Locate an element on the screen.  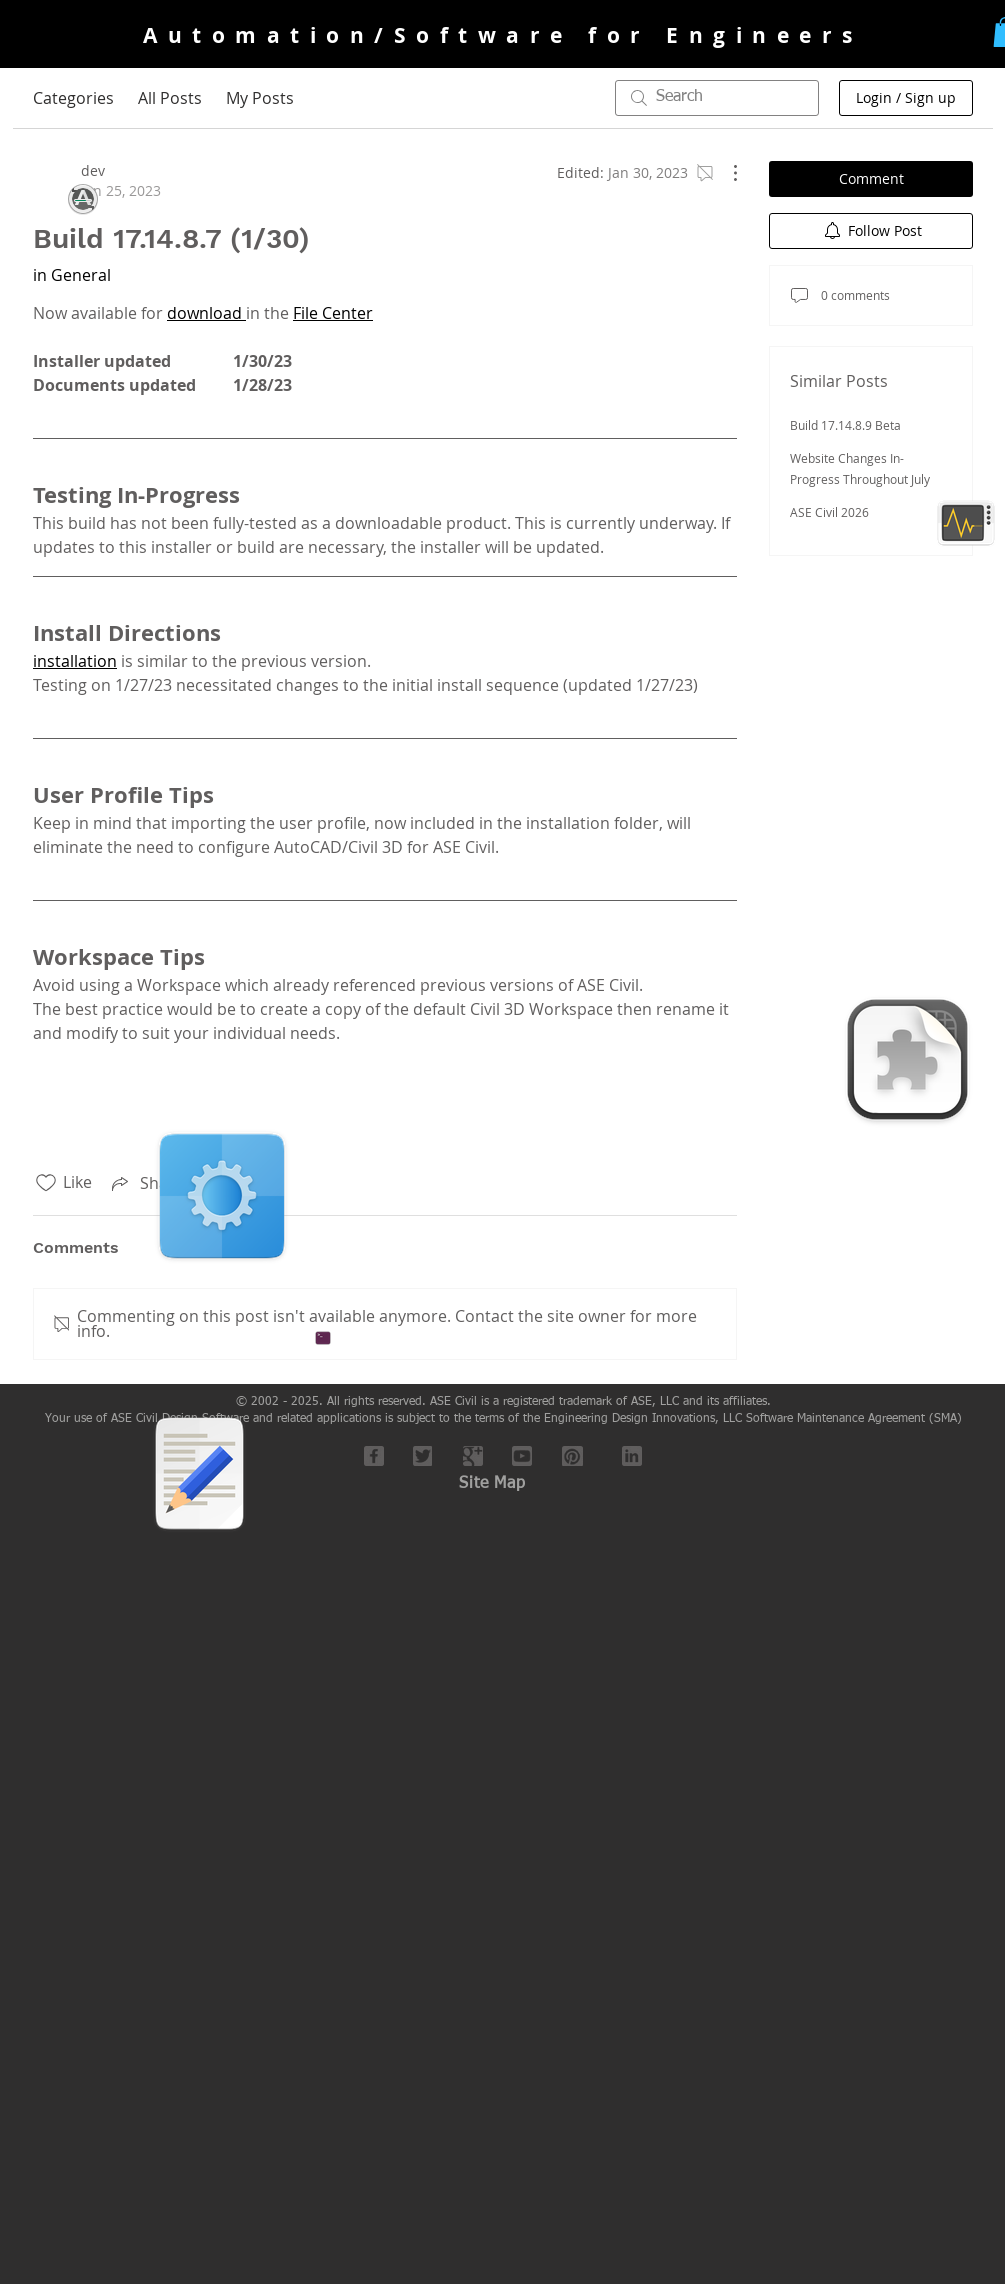
open libreoffice templates is located at coordinates (907, 1059).